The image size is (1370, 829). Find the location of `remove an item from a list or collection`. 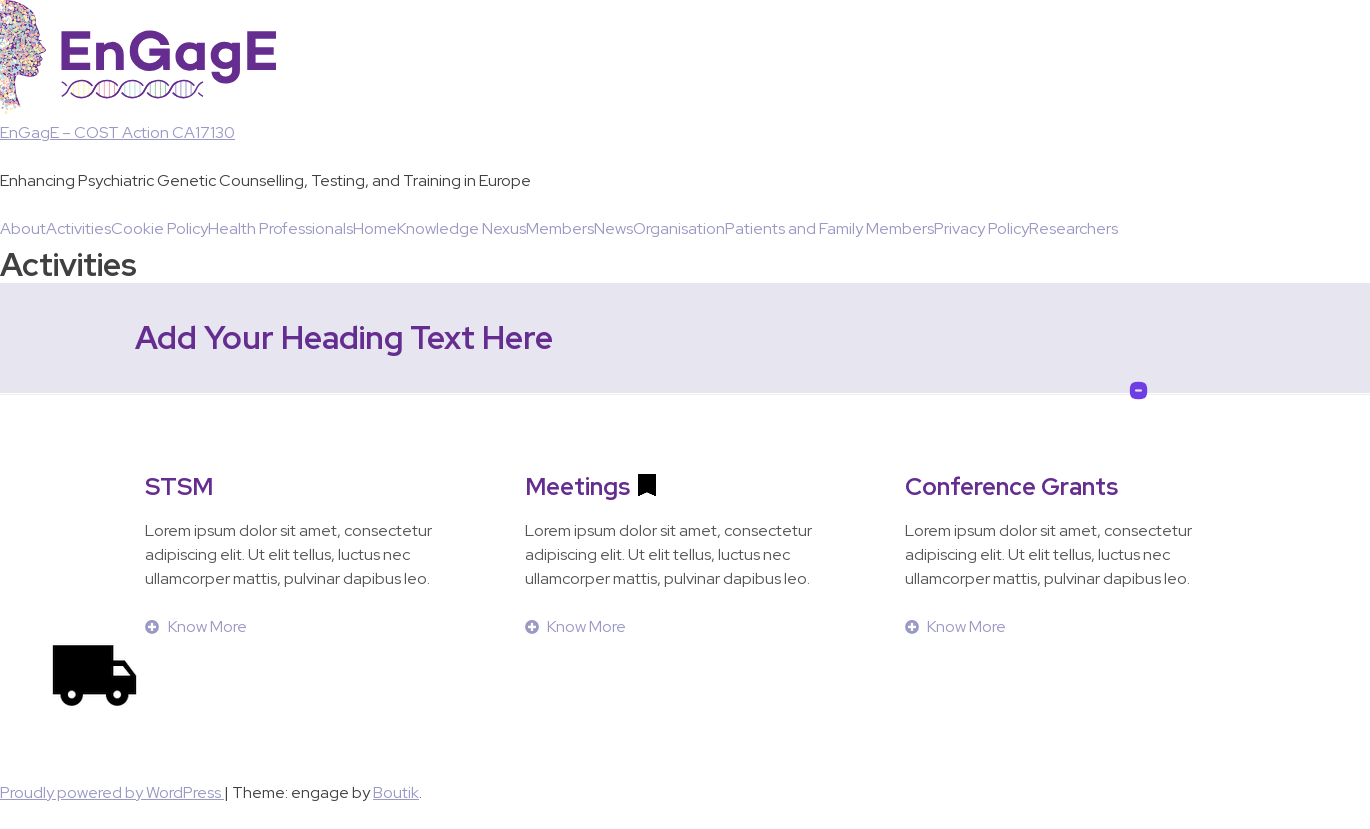

remove an item from a list or collection is located at coordinates (1138, 390).